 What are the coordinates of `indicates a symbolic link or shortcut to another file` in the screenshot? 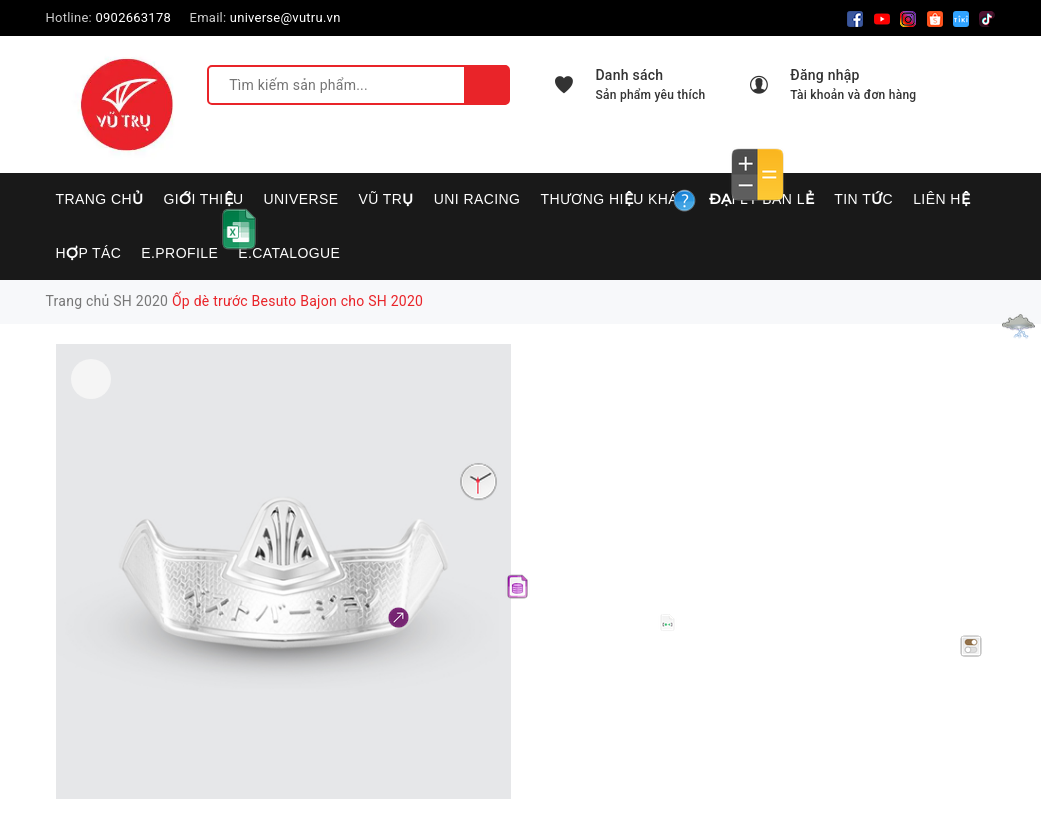 It's located at (398, 617).